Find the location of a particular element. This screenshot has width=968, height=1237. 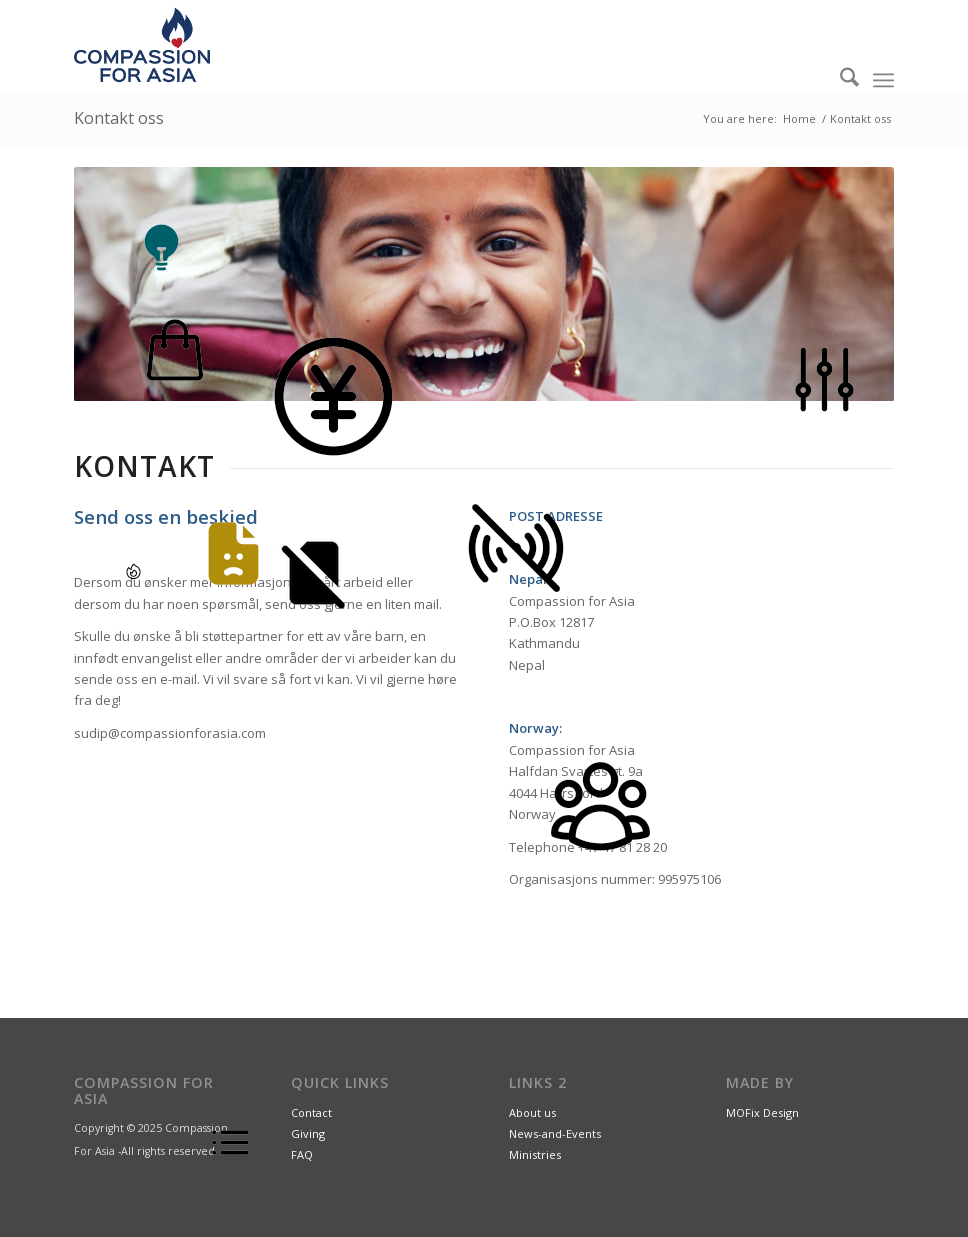

view your shopping bag is located at coordinates (175, 350).